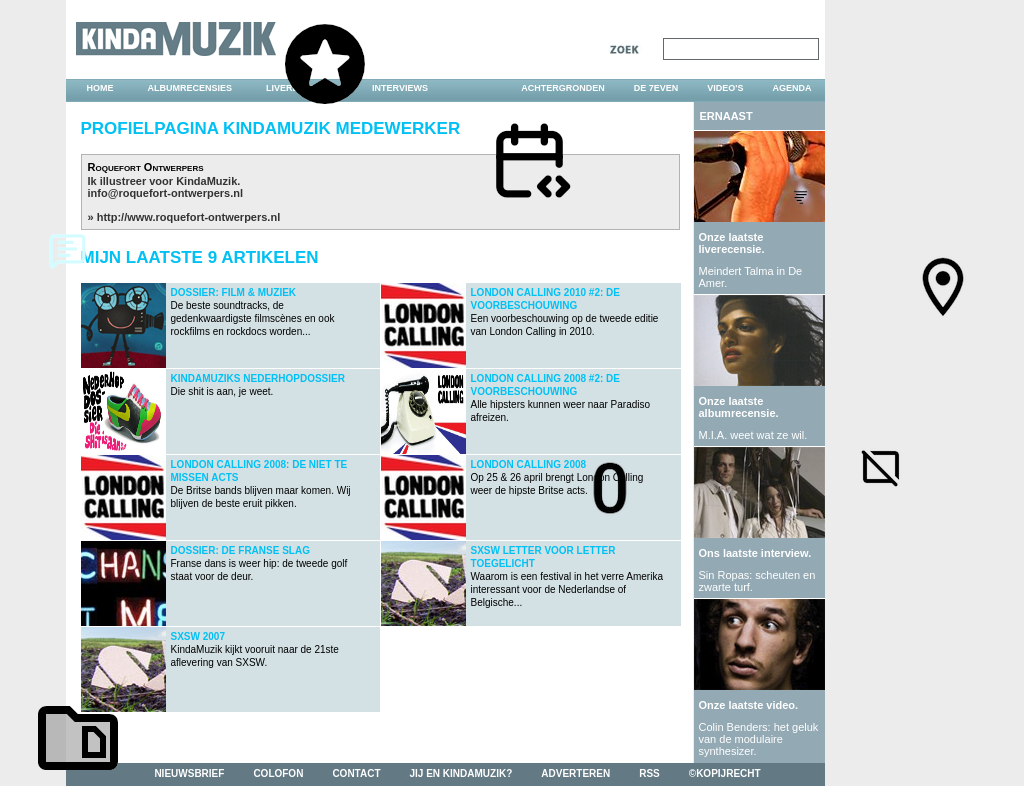  I want to click on indicates browser not supported, so click(881, 467).